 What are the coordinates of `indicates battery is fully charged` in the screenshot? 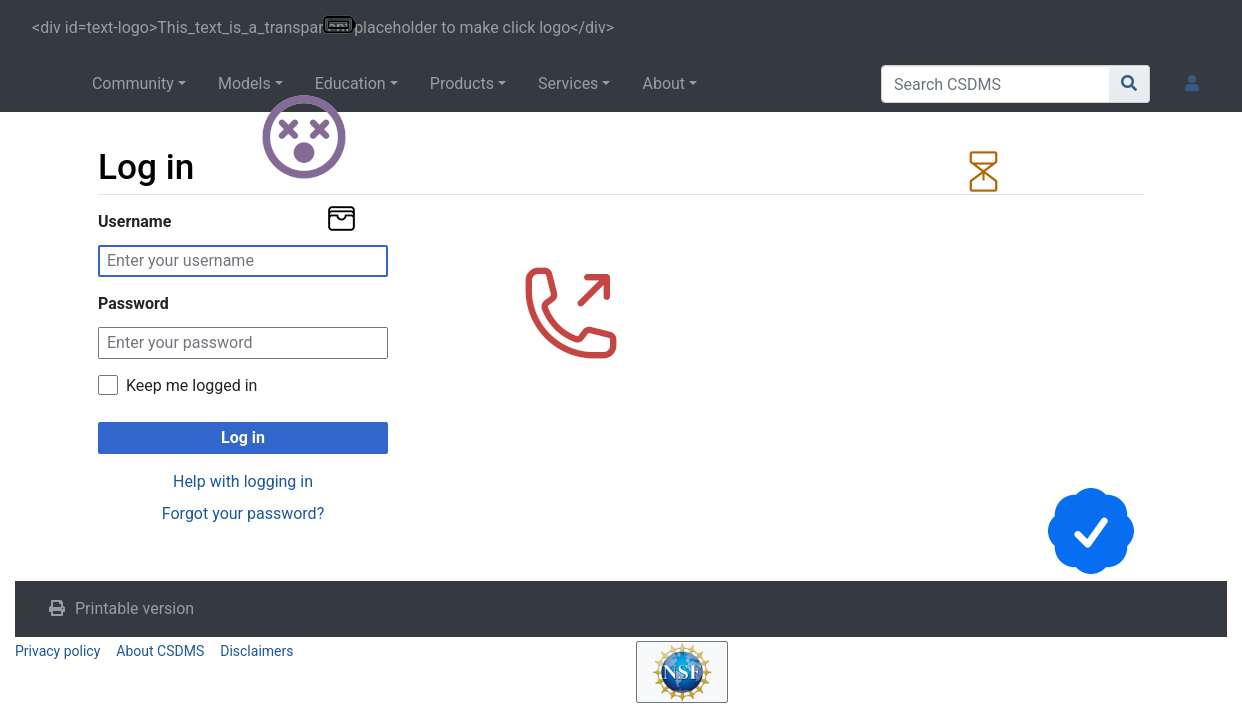 It's located at (339, 23).